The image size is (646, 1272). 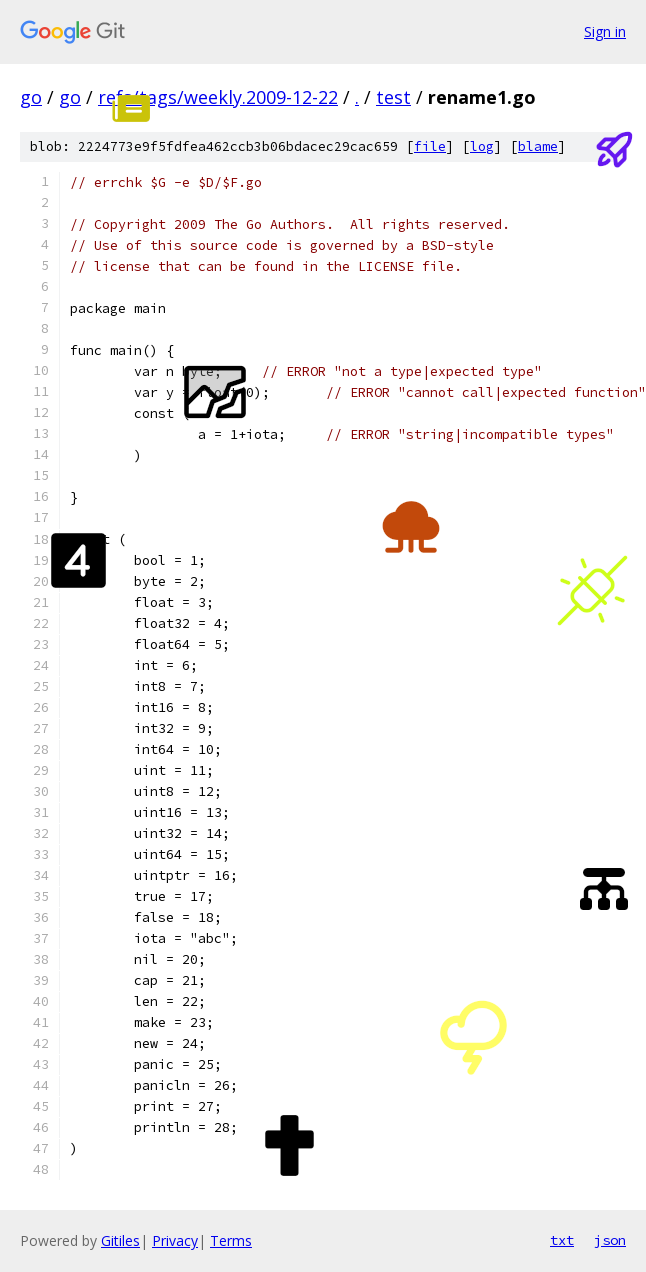 What do you see at coordinates (473, 1036) in the screenshot?
I see `indicates thunderstorm or severe weather conditions` at bounding box center [473, 1036].